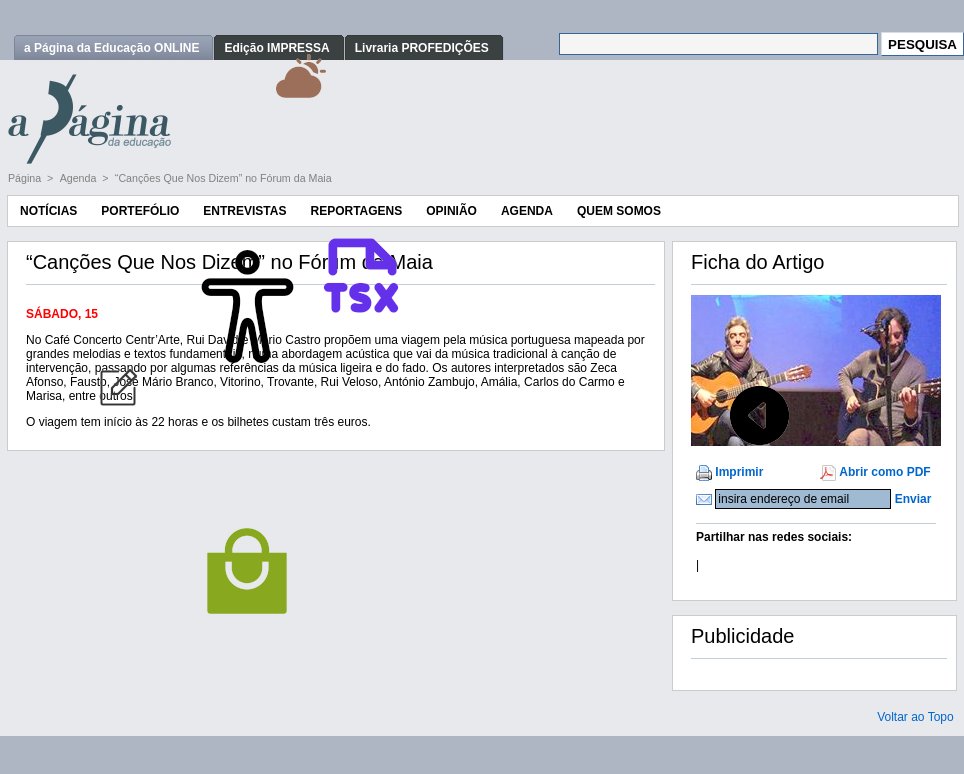  Describe the element at coordinates (759, 415) in the screenshot. I see `go back to previous screen` at that location.